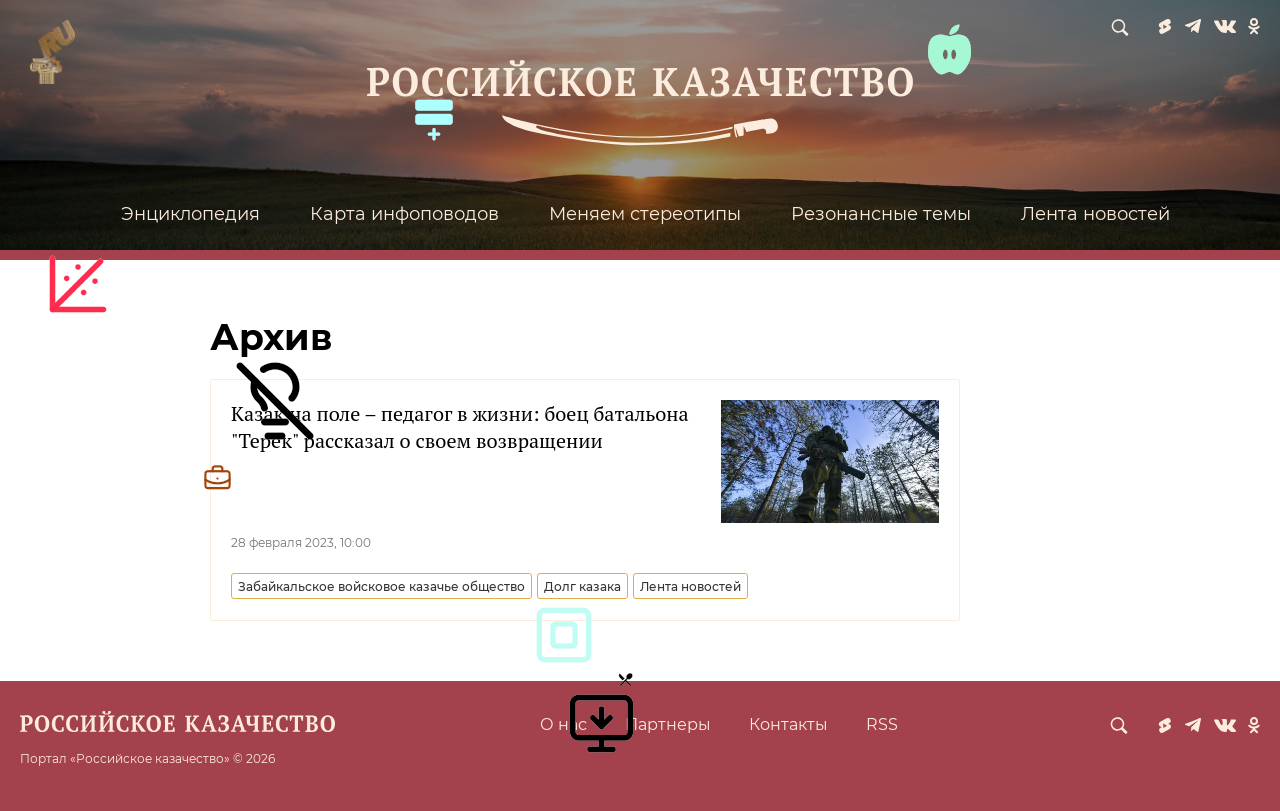  Describe the element at coordinates (78, 284) in the screenshot. I see `view covariate analysis chart` at that location.